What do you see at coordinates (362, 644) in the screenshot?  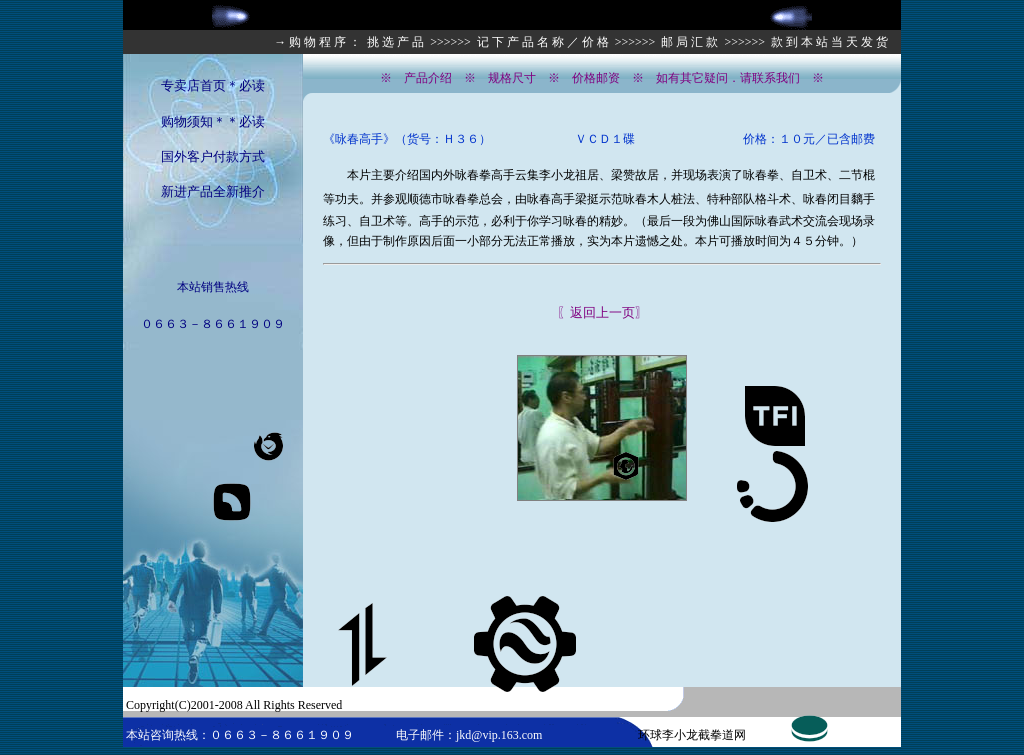 I see `axios HTTP client library logo` at bounding box center [362, 644].